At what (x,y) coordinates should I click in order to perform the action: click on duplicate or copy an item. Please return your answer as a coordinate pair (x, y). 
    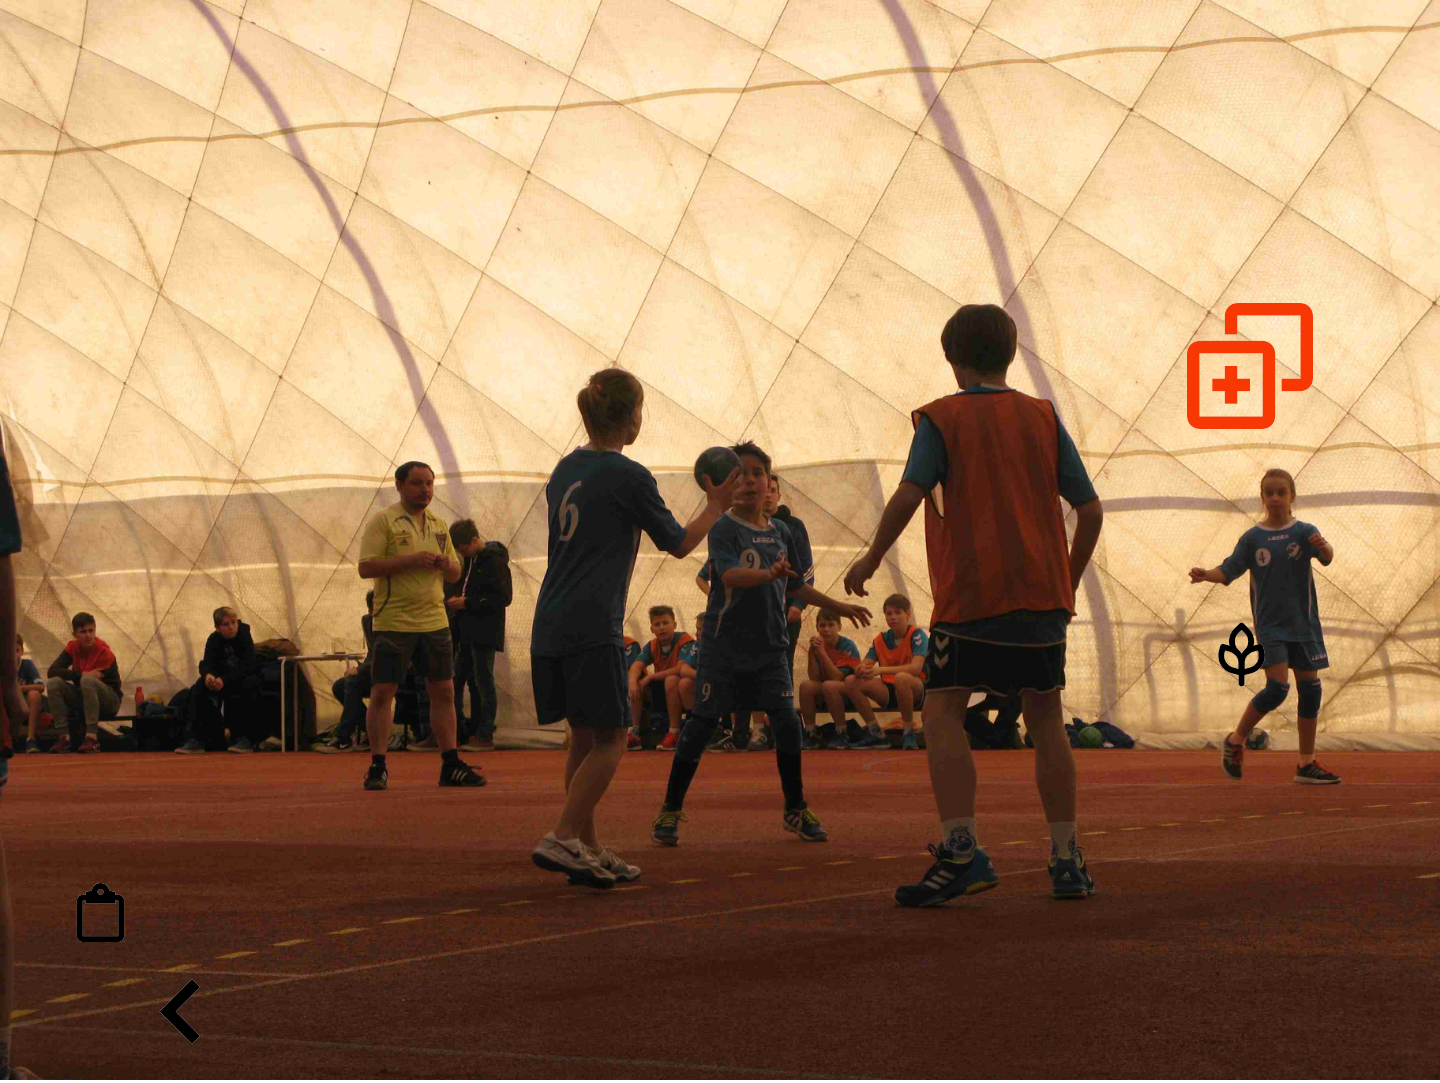
    Looking at the image, I should click on (1250, 366).